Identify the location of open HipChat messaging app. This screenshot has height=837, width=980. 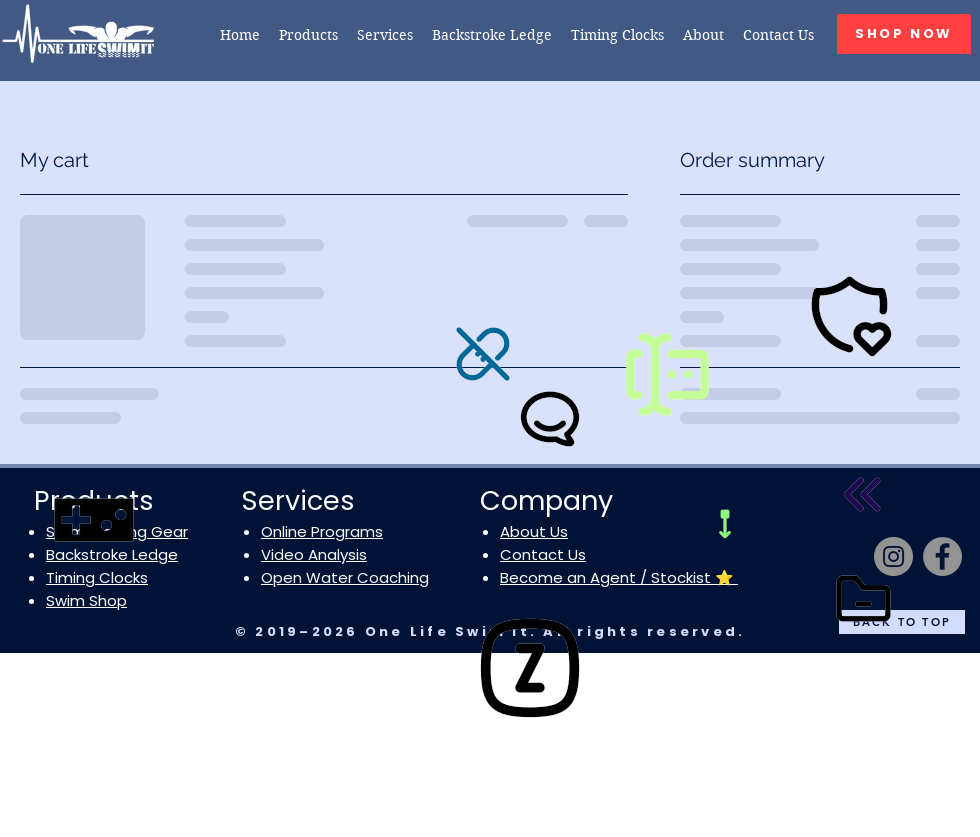
(550, 419).